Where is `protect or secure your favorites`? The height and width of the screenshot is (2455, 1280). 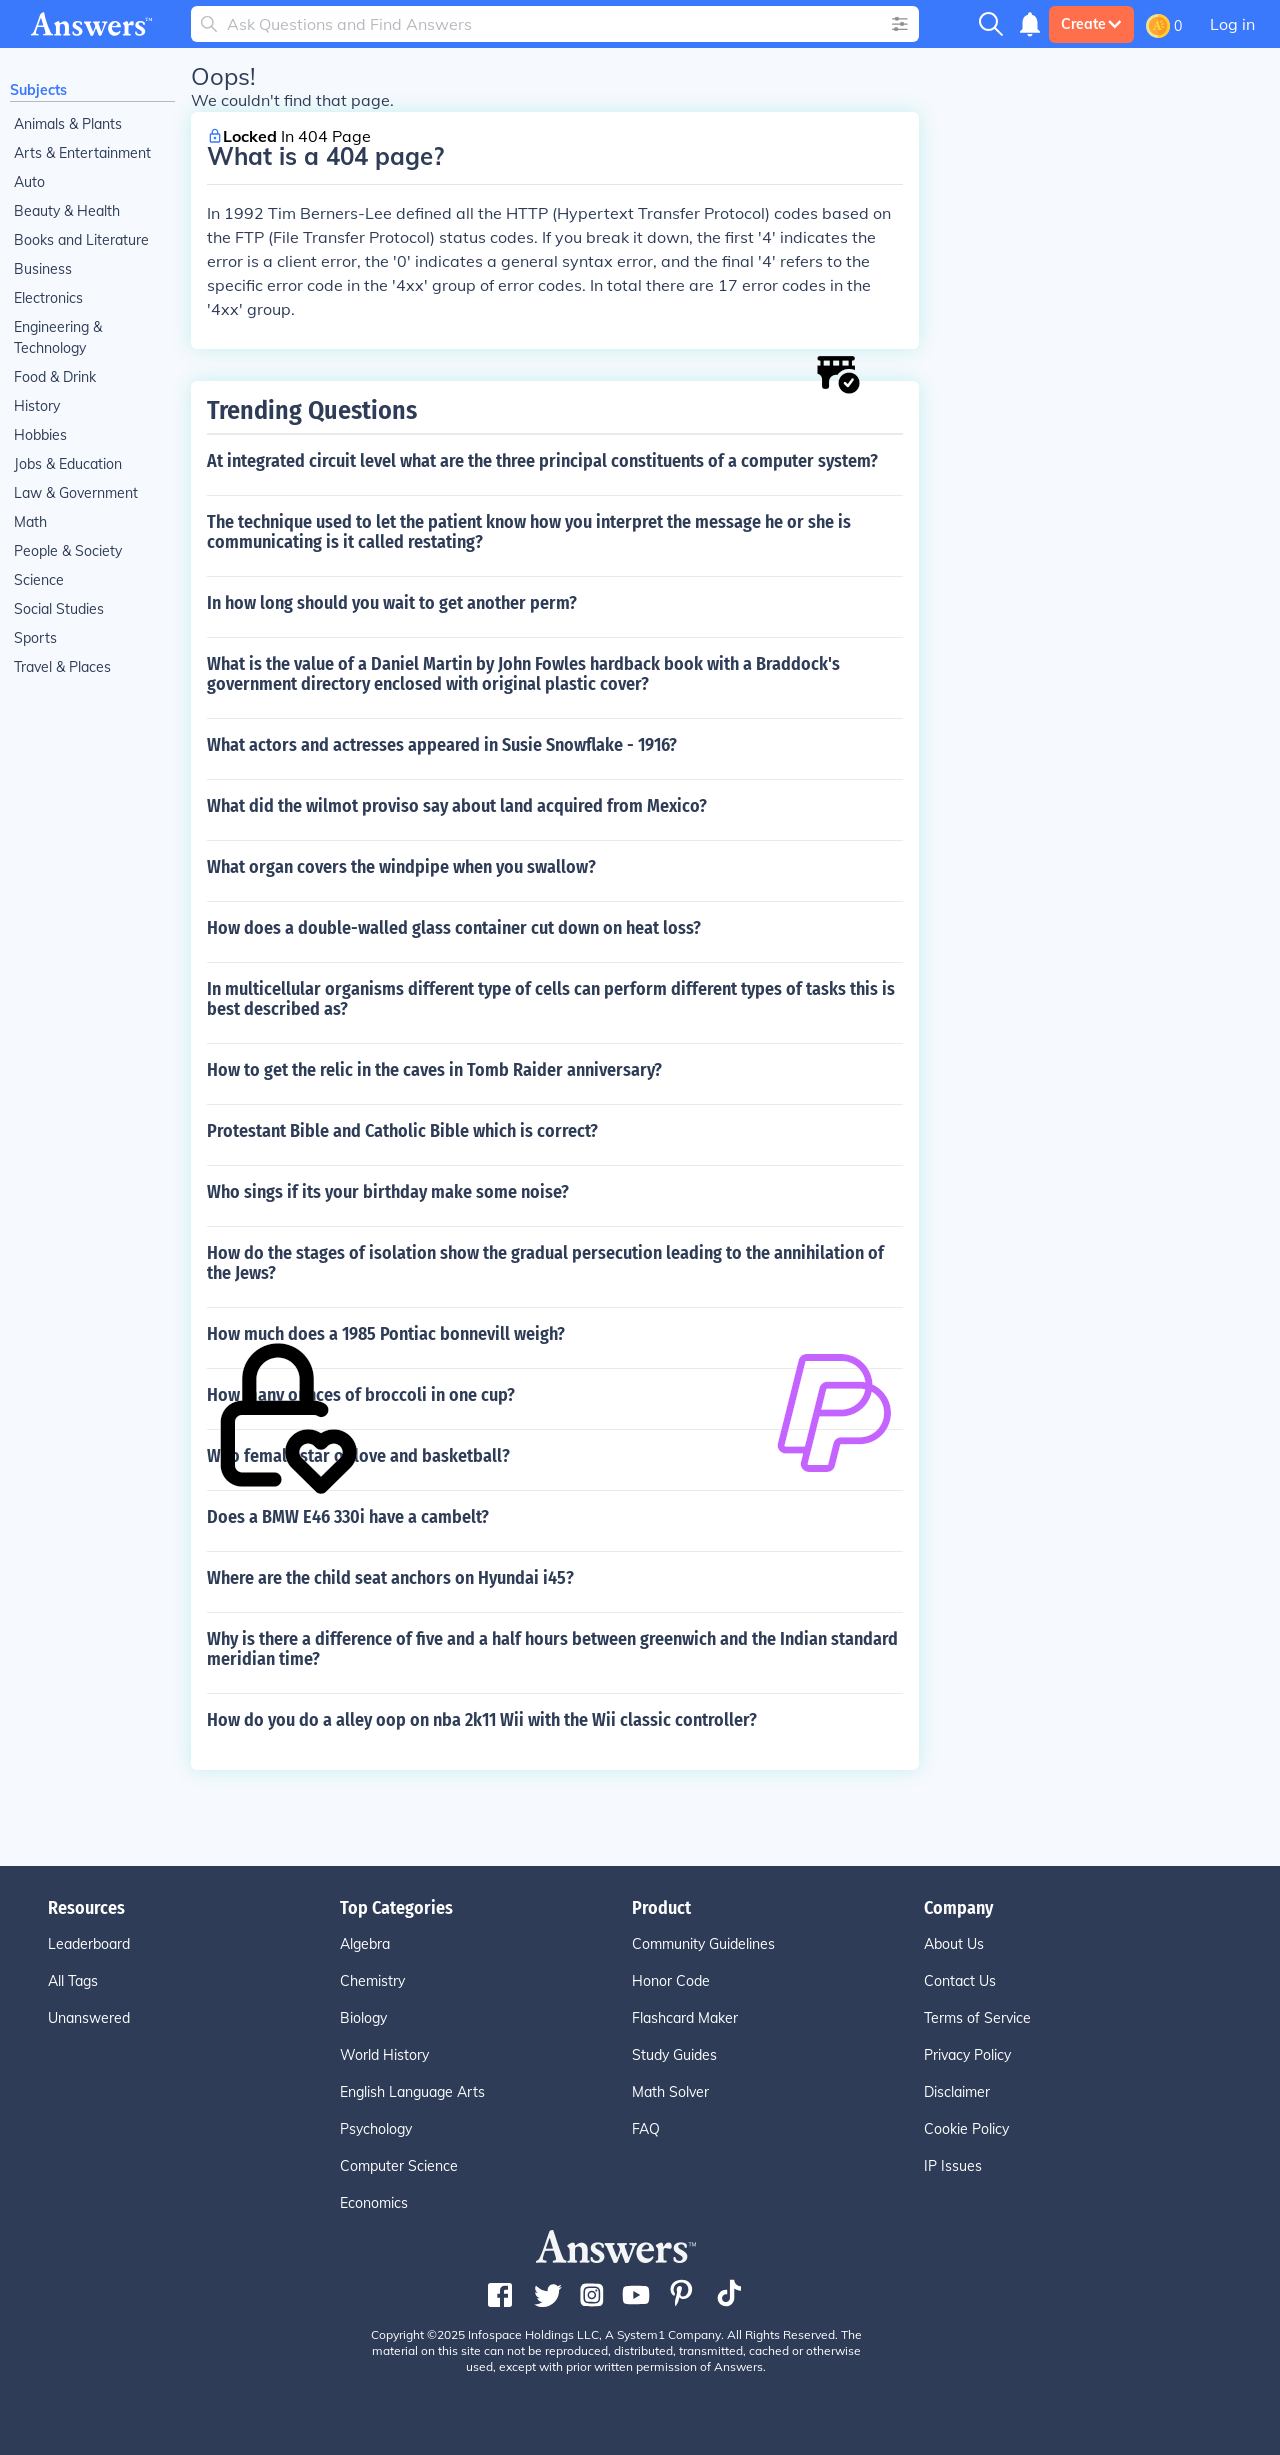
protect or secure your favorites is located at coordinates (278, 1415).